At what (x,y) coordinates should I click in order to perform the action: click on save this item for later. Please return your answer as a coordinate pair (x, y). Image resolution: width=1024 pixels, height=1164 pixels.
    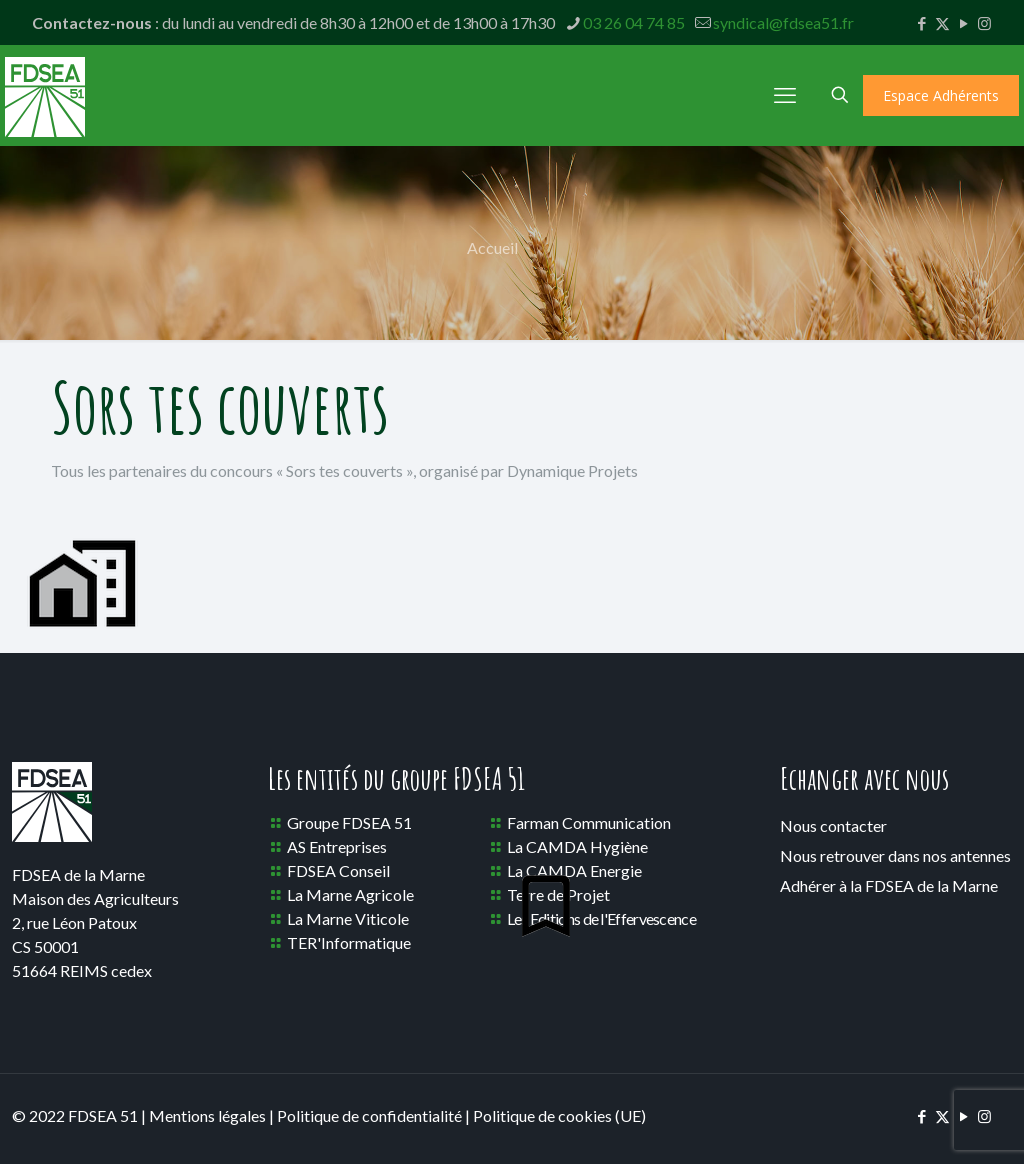
    Looking at the image, I should click on (546, 906).